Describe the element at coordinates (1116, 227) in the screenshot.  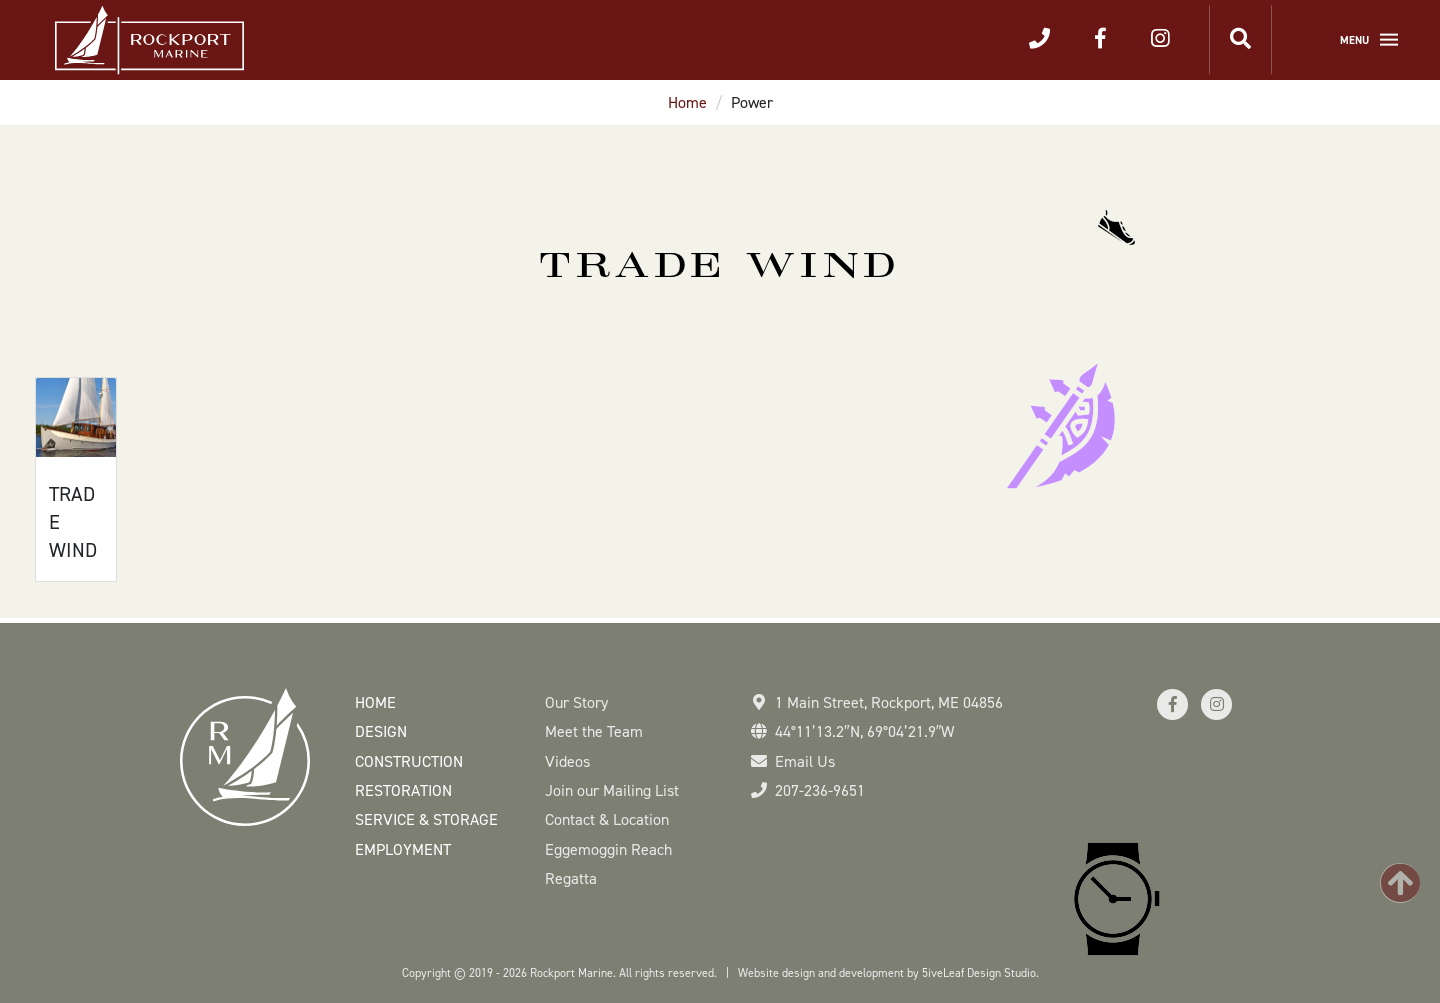
I see `access running or fitness tracking features` at that location.